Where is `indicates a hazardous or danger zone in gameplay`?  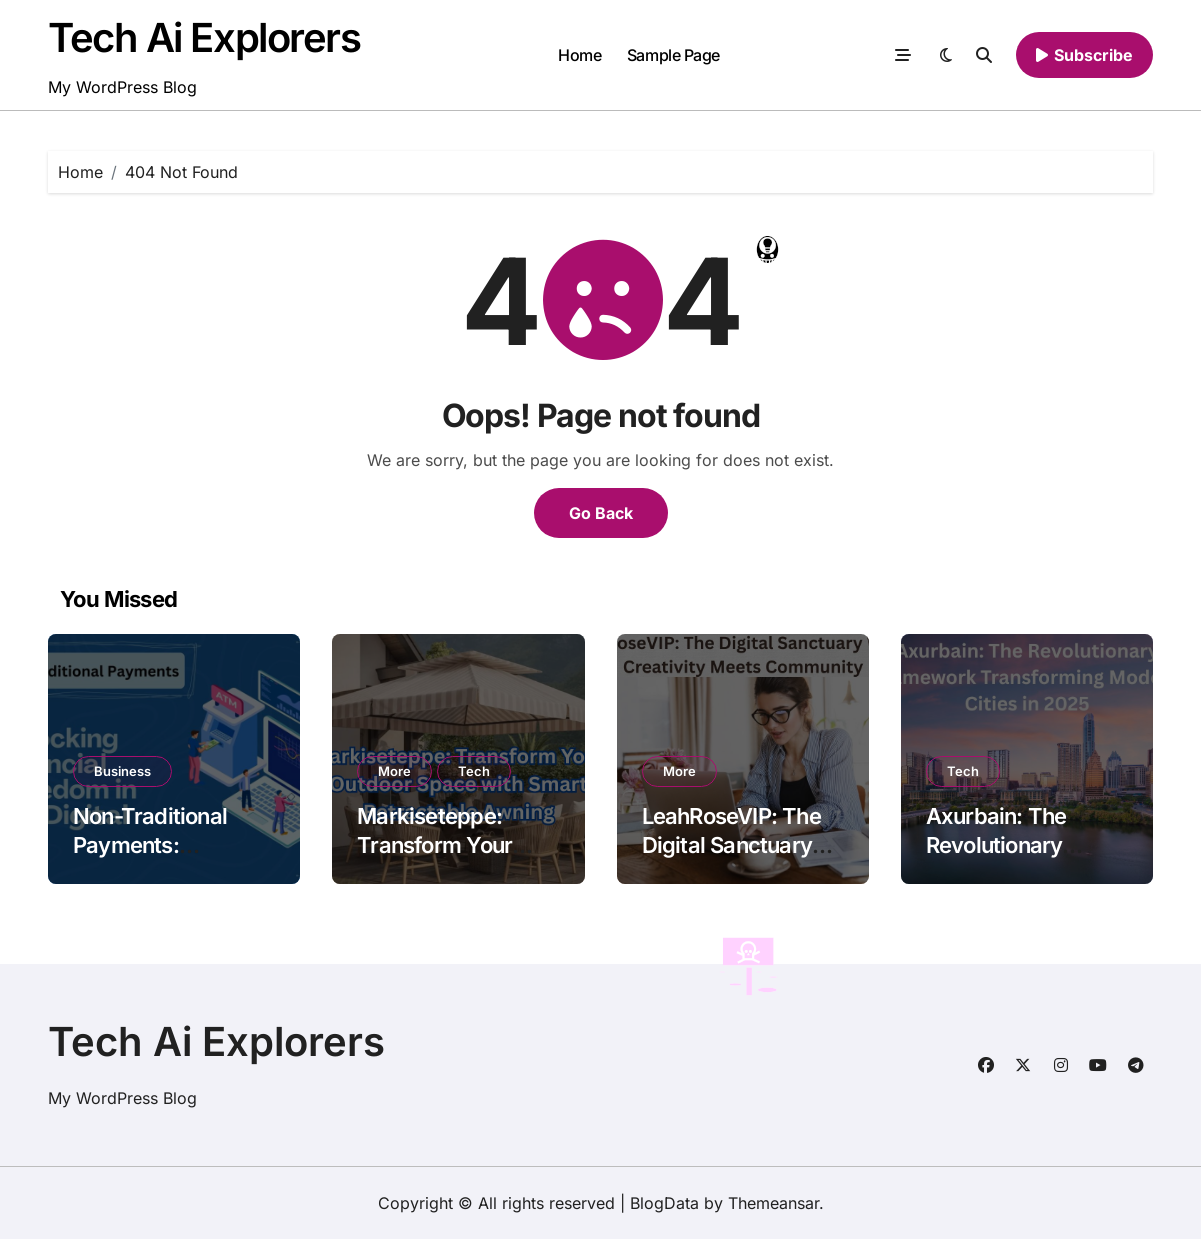 indicates a hazardous or danger zone in gameplay is located at coordinates (748, 966).